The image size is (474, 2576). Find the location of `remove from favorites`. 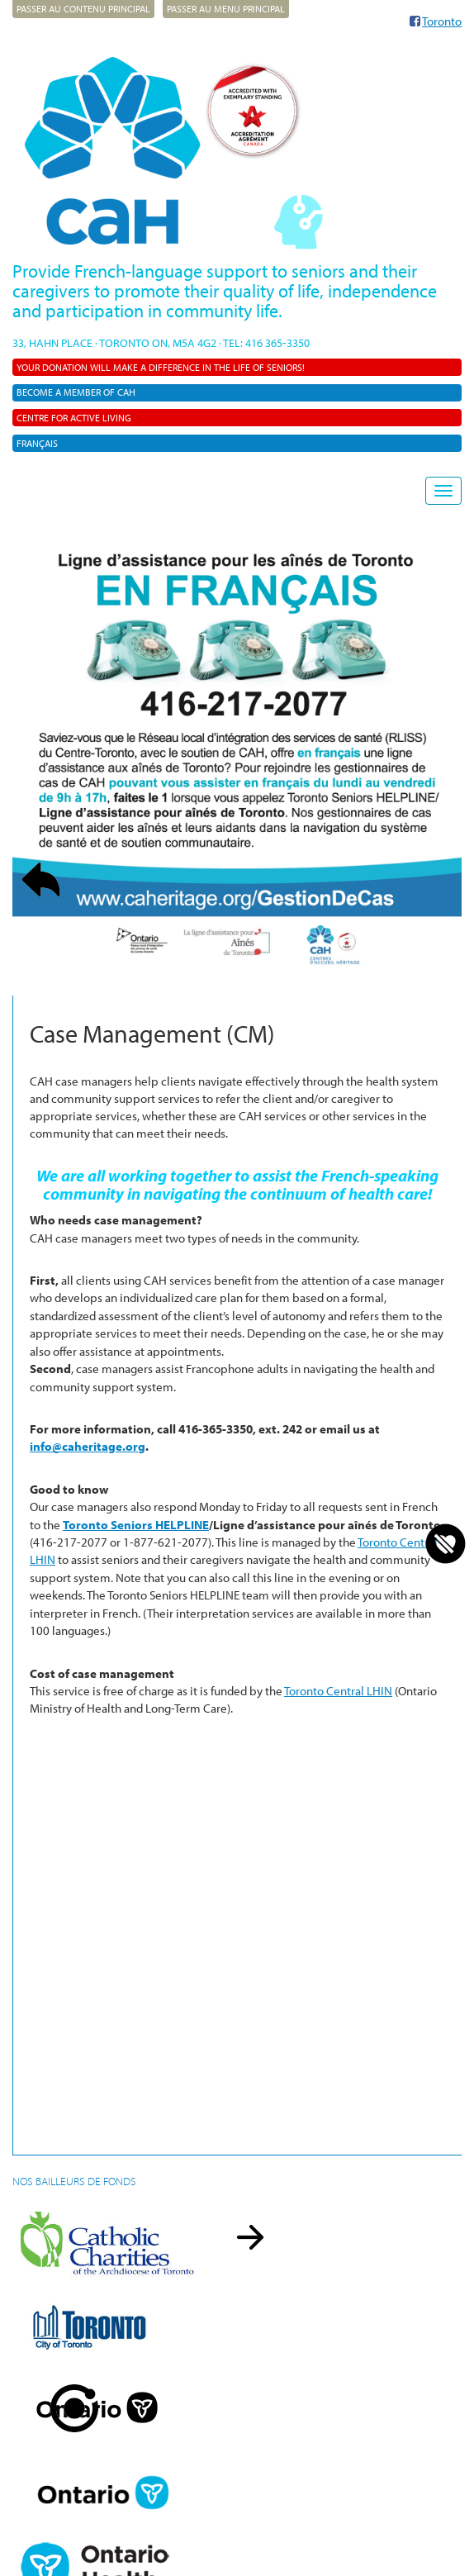

remove from favorites is located at coordinates (445, 1543).